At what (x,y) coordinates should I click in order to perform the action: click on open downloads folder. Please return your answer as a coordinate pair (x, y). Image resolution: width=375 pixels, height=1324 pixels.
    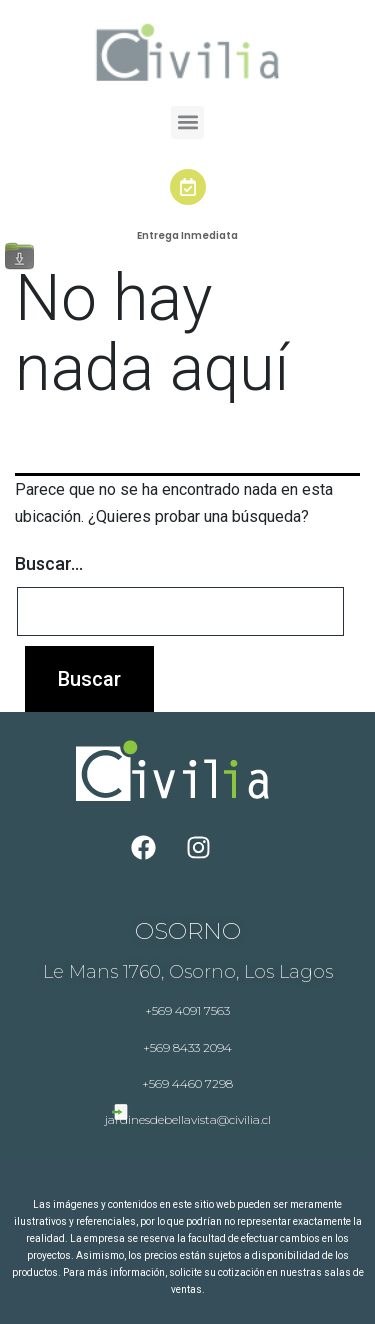
    Looking at the image, I should click on (19, 255).